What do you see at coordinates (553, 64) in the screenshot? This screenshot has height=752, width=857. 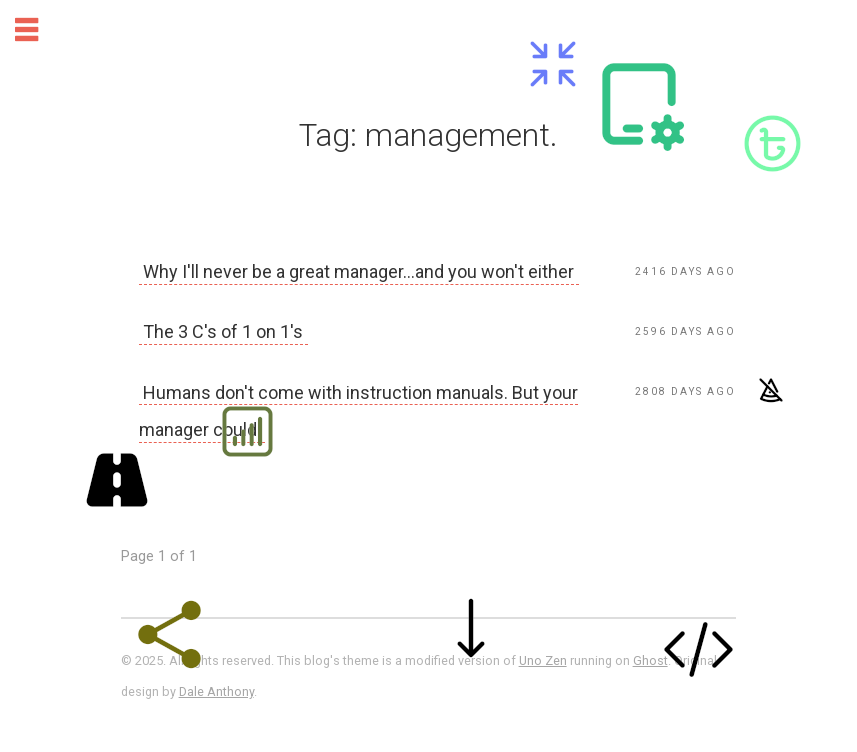 I see `exit fullscreen mode` at bounding box center [553, 64].